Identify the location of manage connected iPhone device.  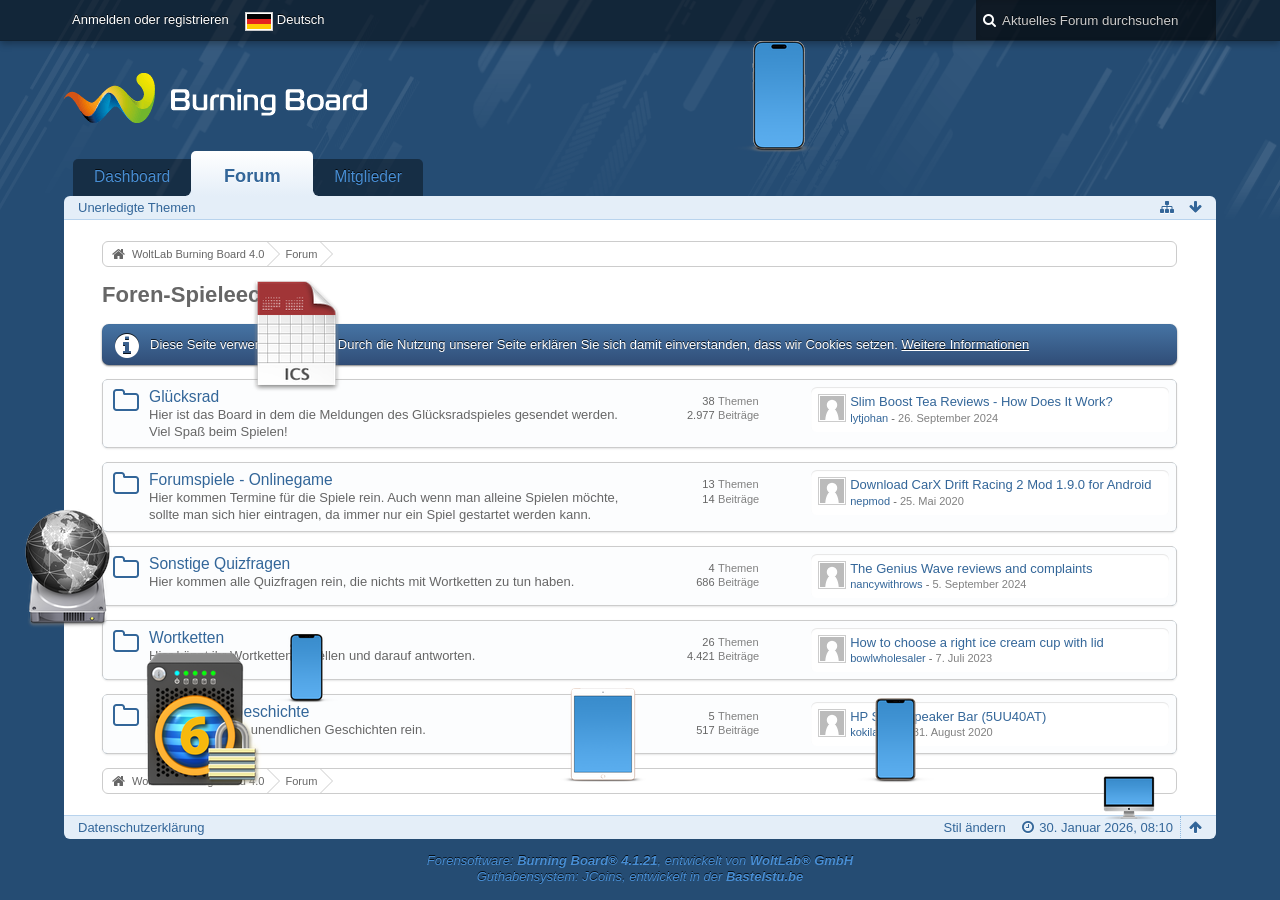
(779, 97).